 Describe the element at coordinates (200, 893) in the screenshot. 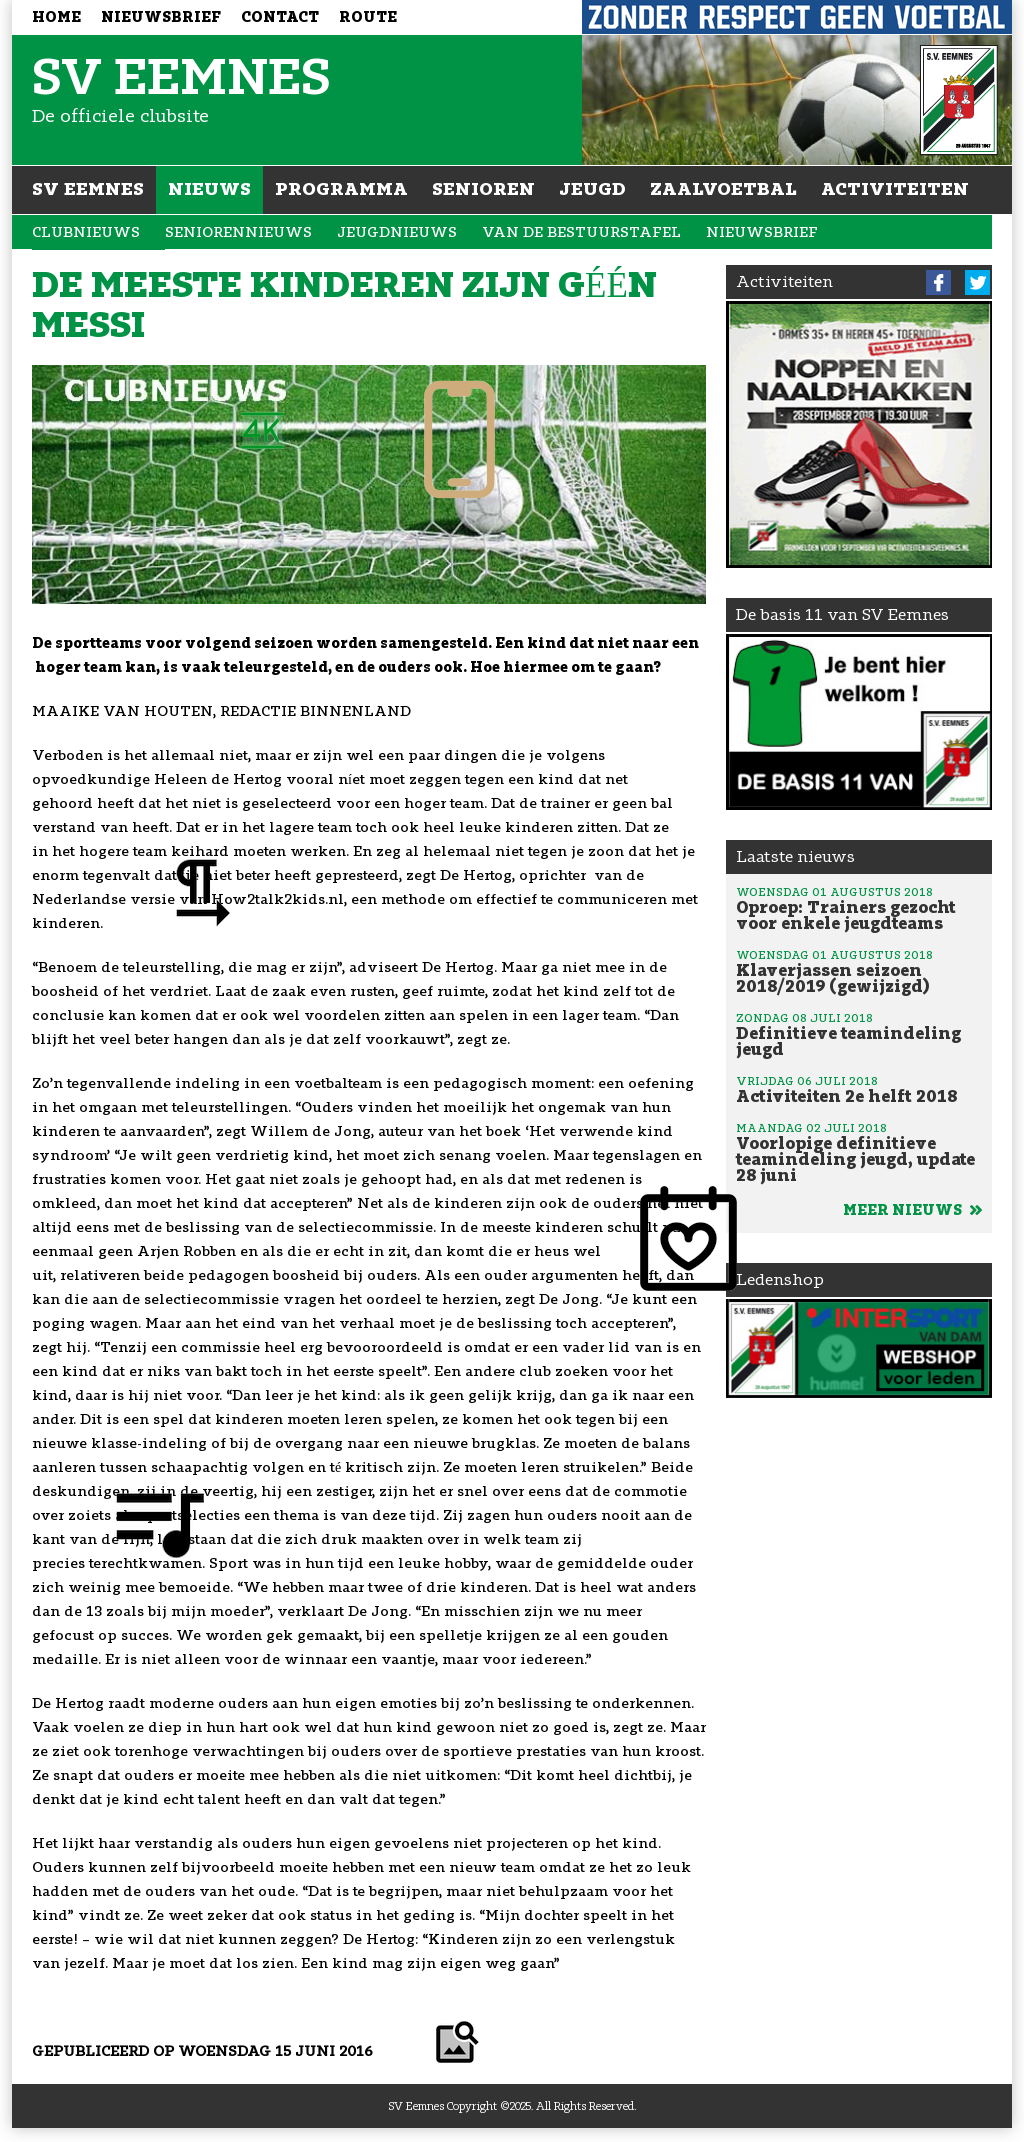

I see `set text direction to left-to-right` at that location.